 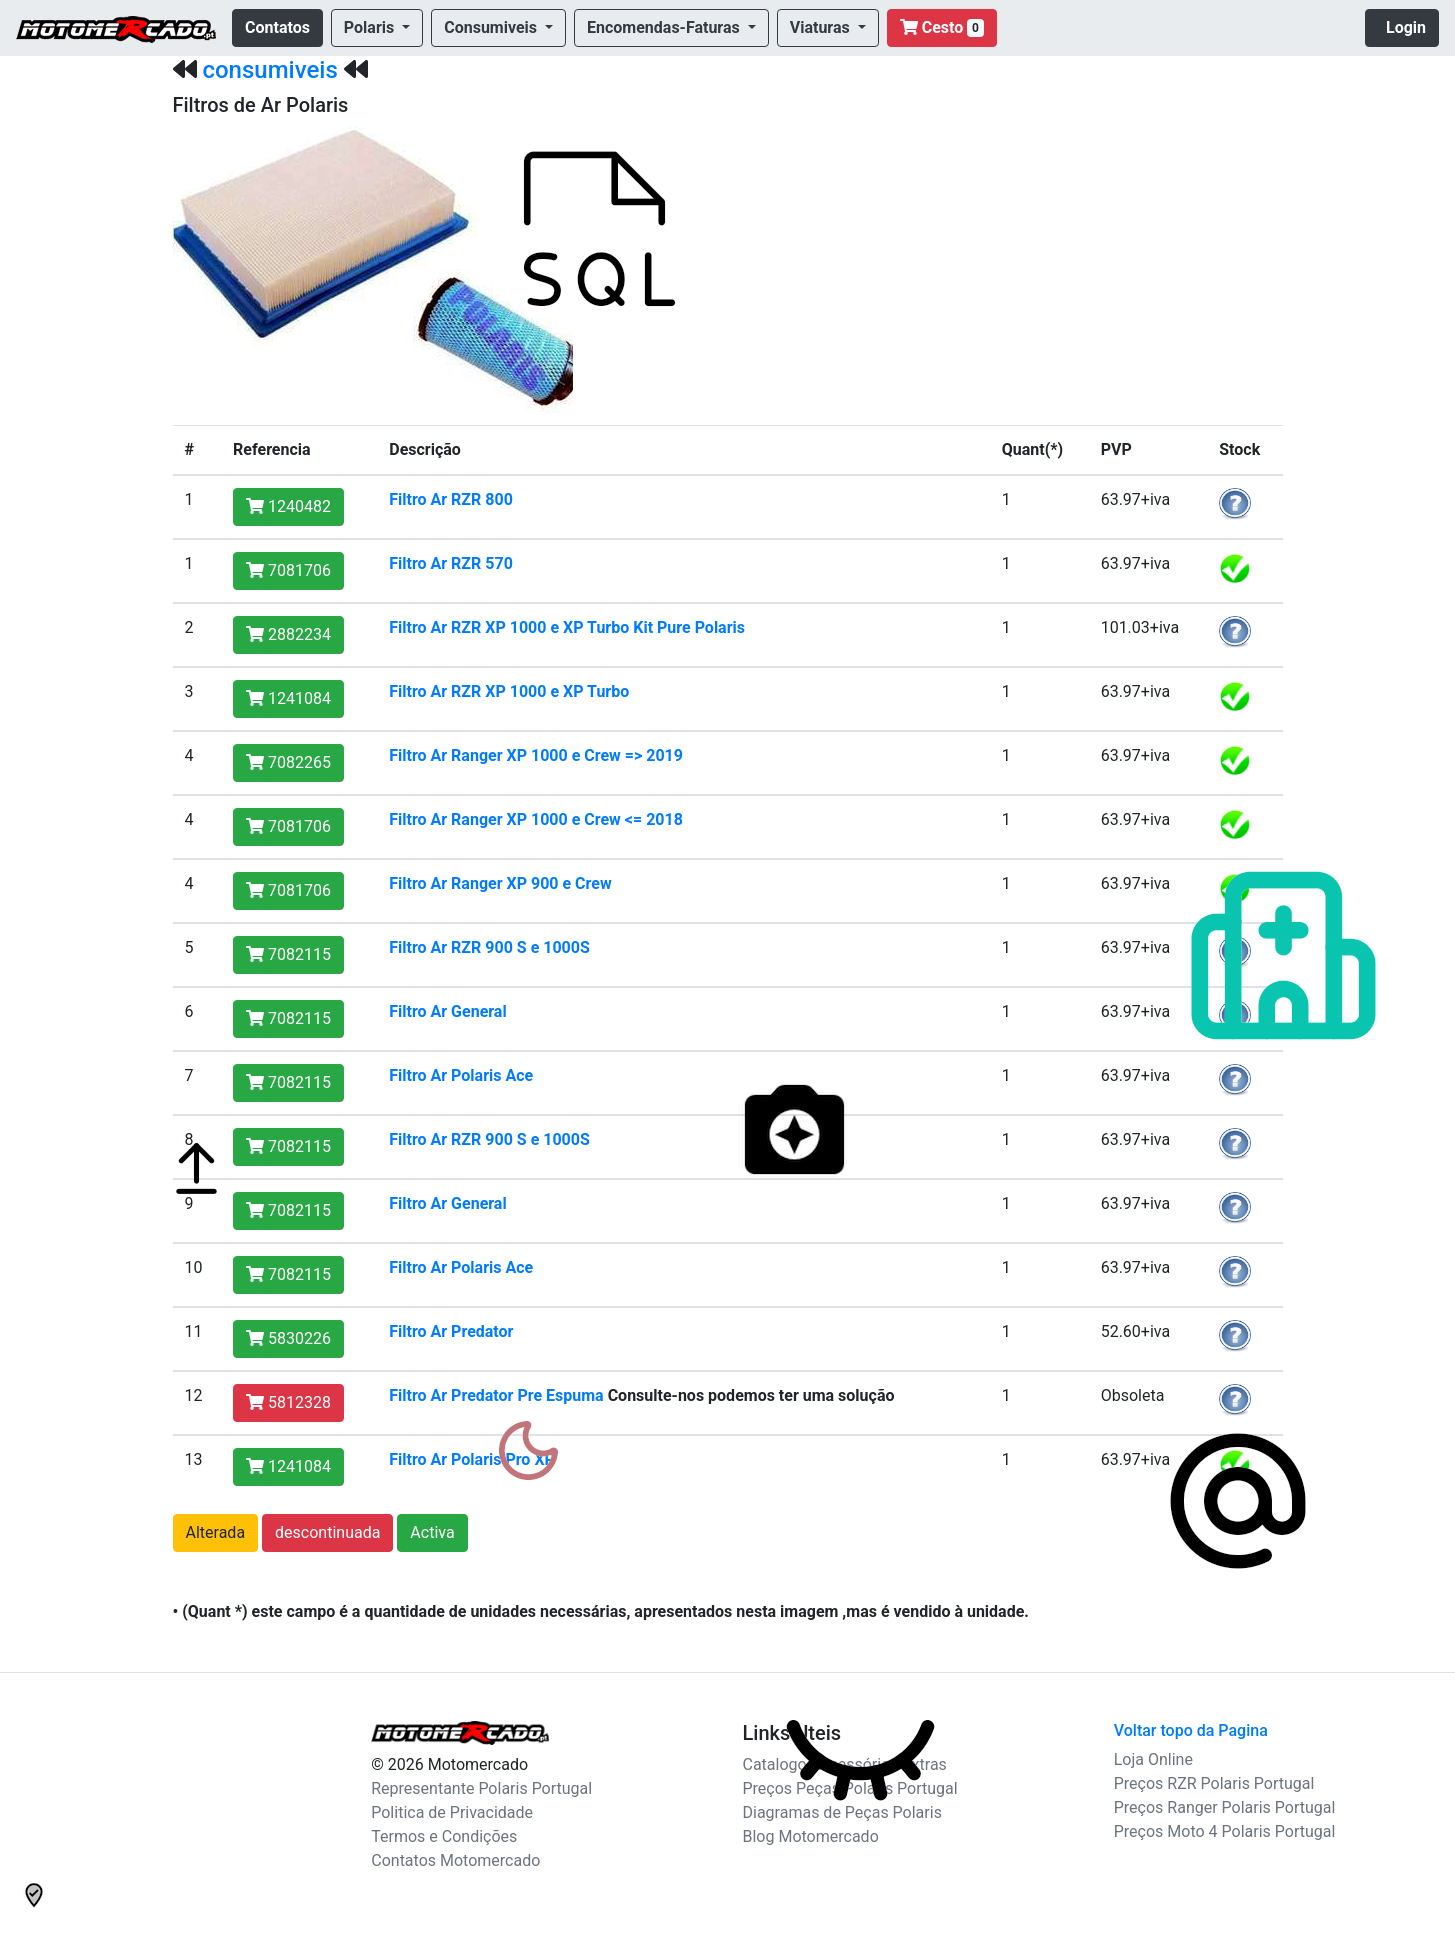 I want to click on toggle dark mode or night theme, so click(x=528, y=1450).